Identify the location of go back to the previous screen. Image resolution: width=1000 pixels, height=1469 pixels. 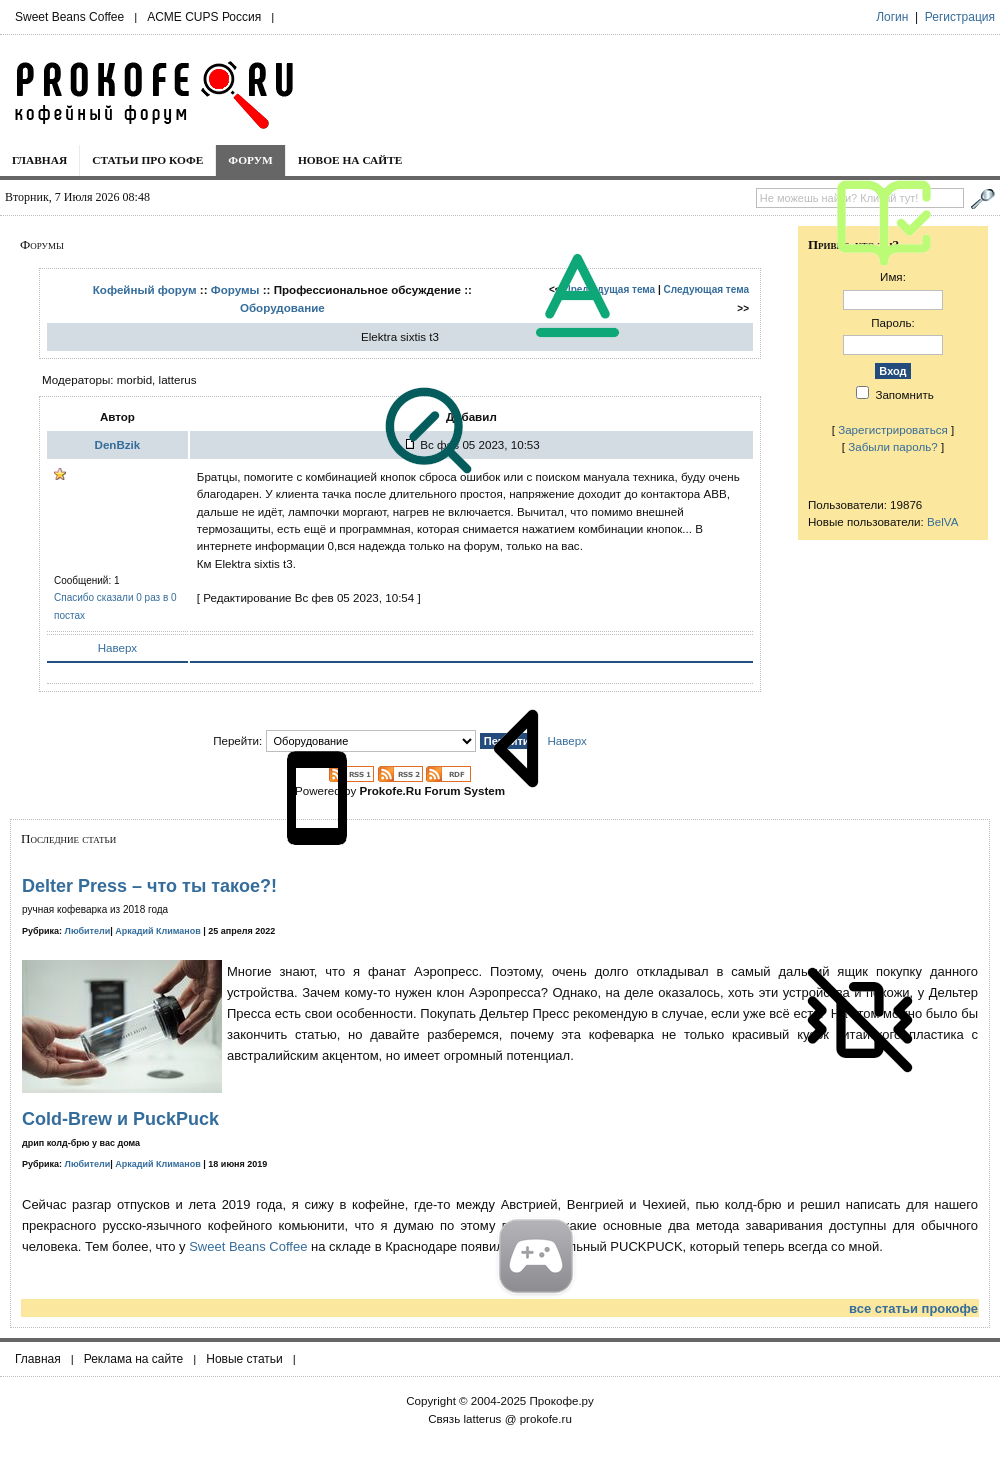
(521, 748).